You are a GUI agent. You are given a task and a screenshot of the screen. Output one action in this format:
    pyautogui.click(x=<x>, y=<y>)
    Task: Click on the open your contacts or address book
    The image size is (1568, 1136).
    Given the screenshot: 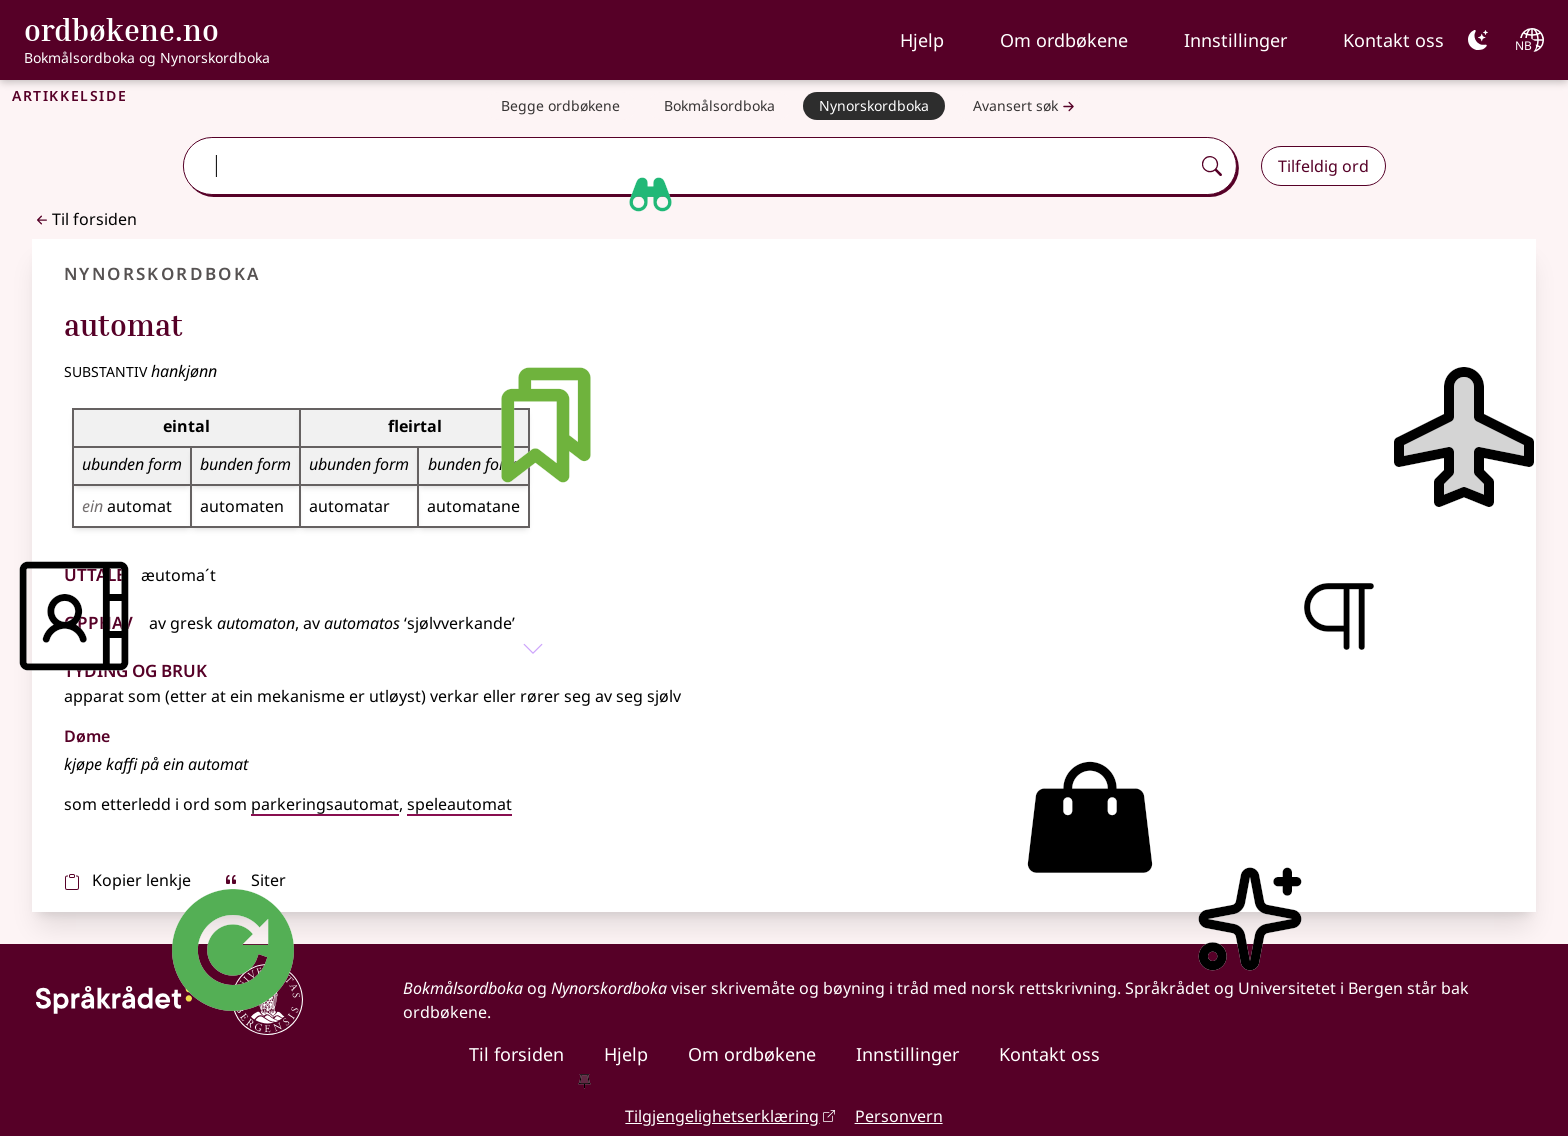 What is the action you would take?
    pyautogui.click(x=74, y=616)
    